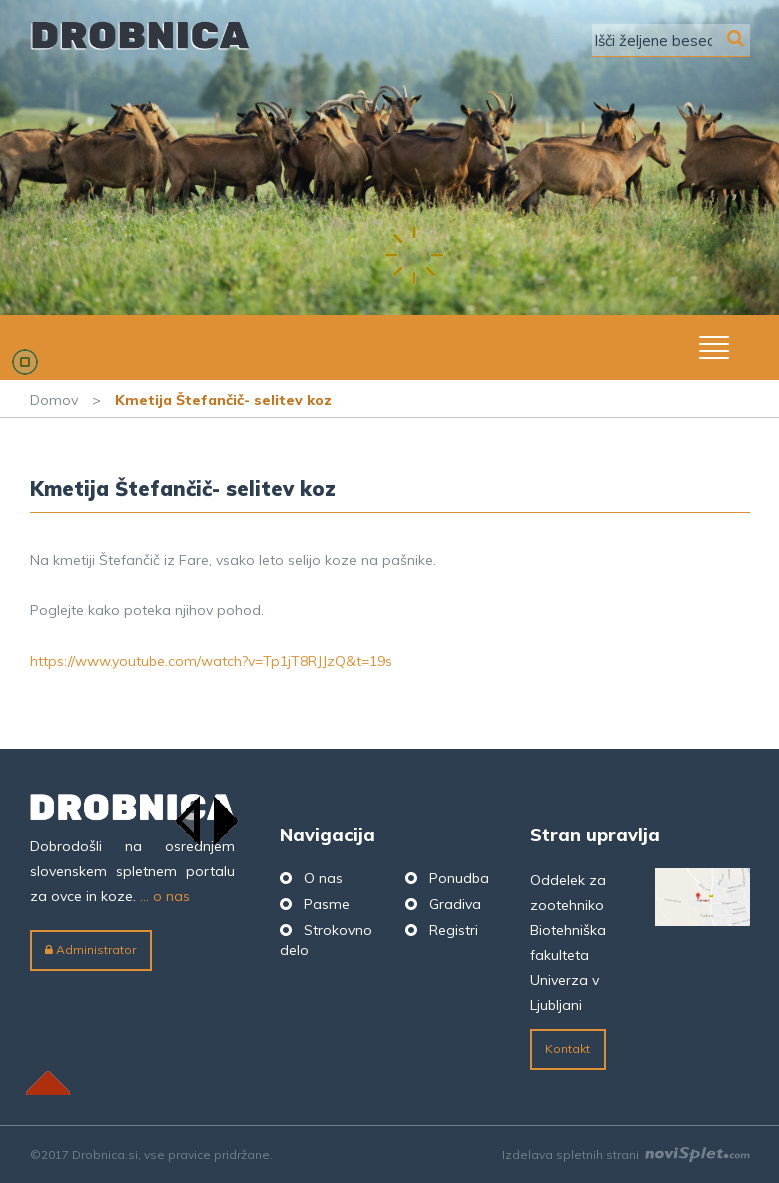 The width and height of the screenshot is (779, 1183). I want to click on indicates content is loading, so click(414, 255).